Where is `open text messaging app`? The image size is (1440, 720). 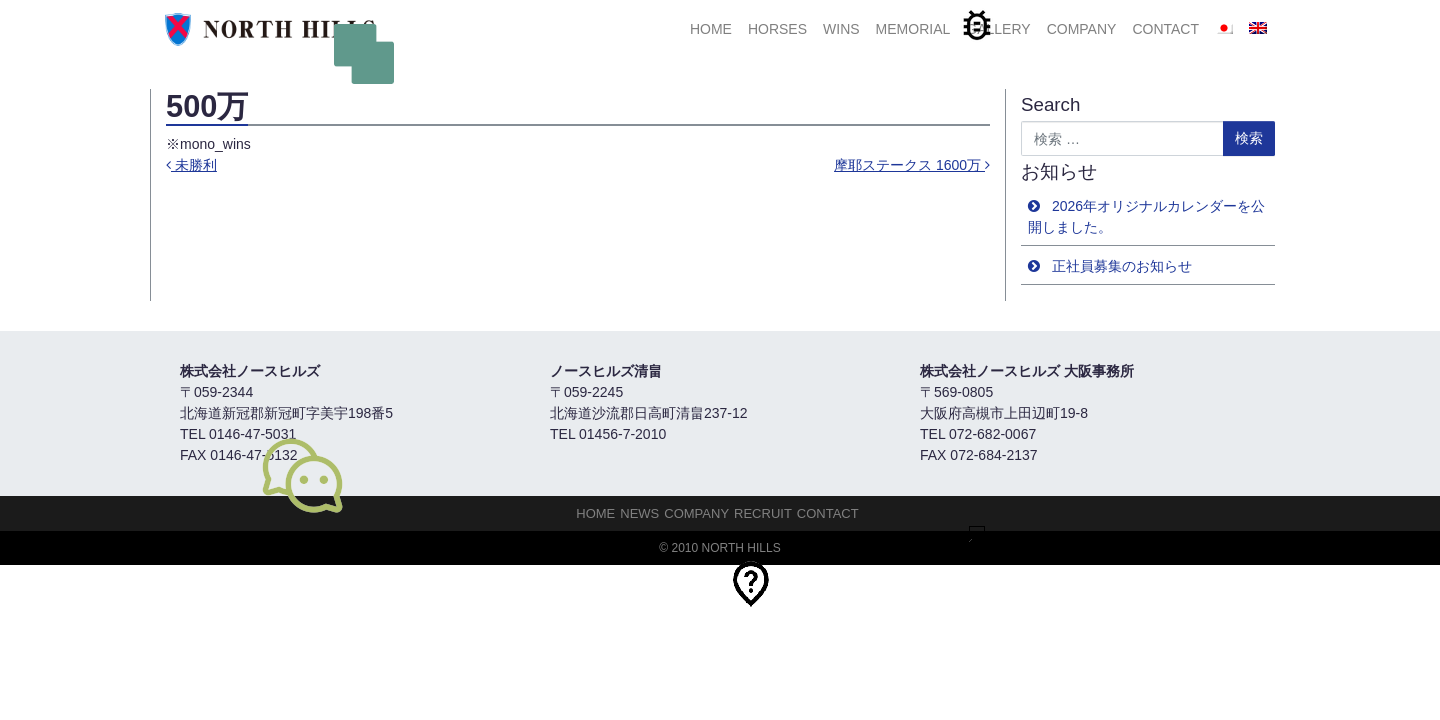 open text messaging app is located at coordinates (977, 534).